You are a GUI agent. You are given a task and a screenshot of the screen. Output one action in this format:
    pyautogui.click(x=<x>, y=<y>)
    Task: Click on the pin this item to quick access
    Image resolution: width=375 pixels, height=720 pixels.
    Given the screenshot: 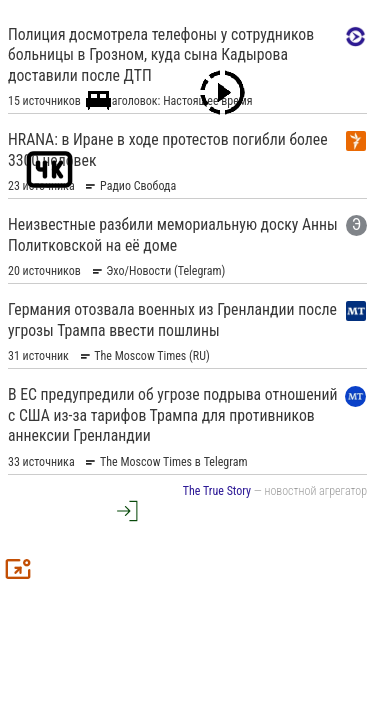 What is the action you would take?
    pyautogui.click(x=18, y=569)
    